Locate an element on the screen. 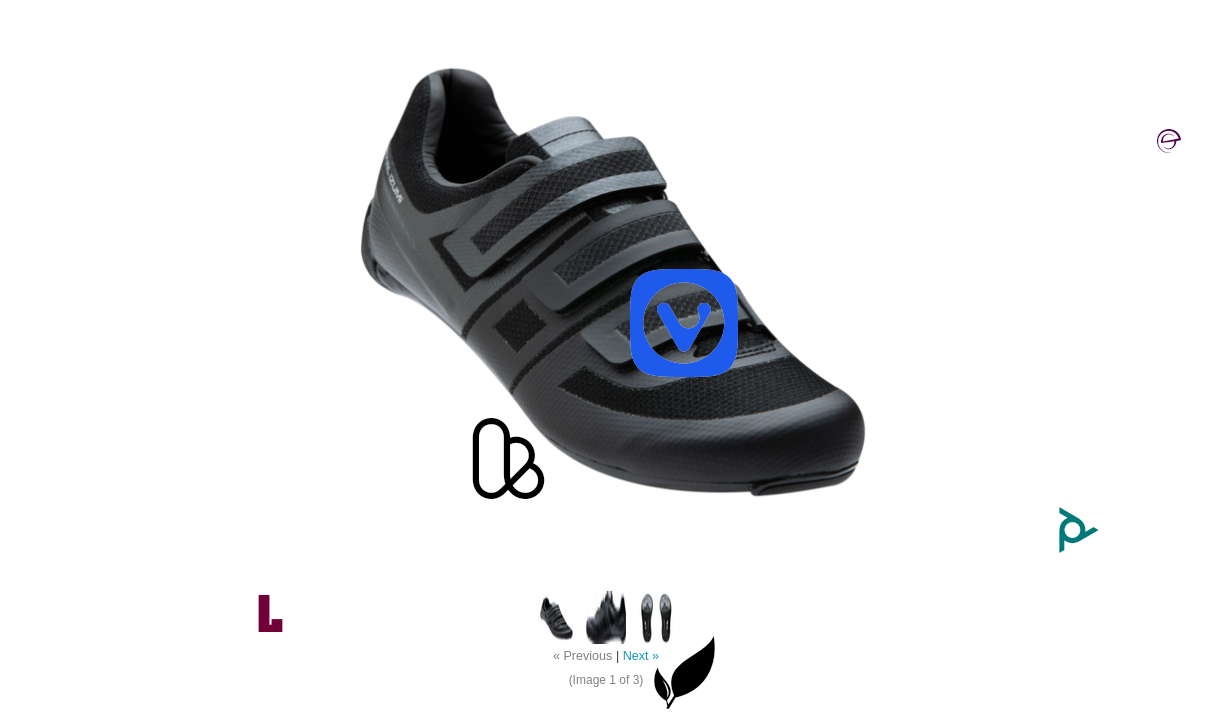 The width and height of the screenshot is (1212, 720). open vivaldi browser is located at coordinates (684, 323).